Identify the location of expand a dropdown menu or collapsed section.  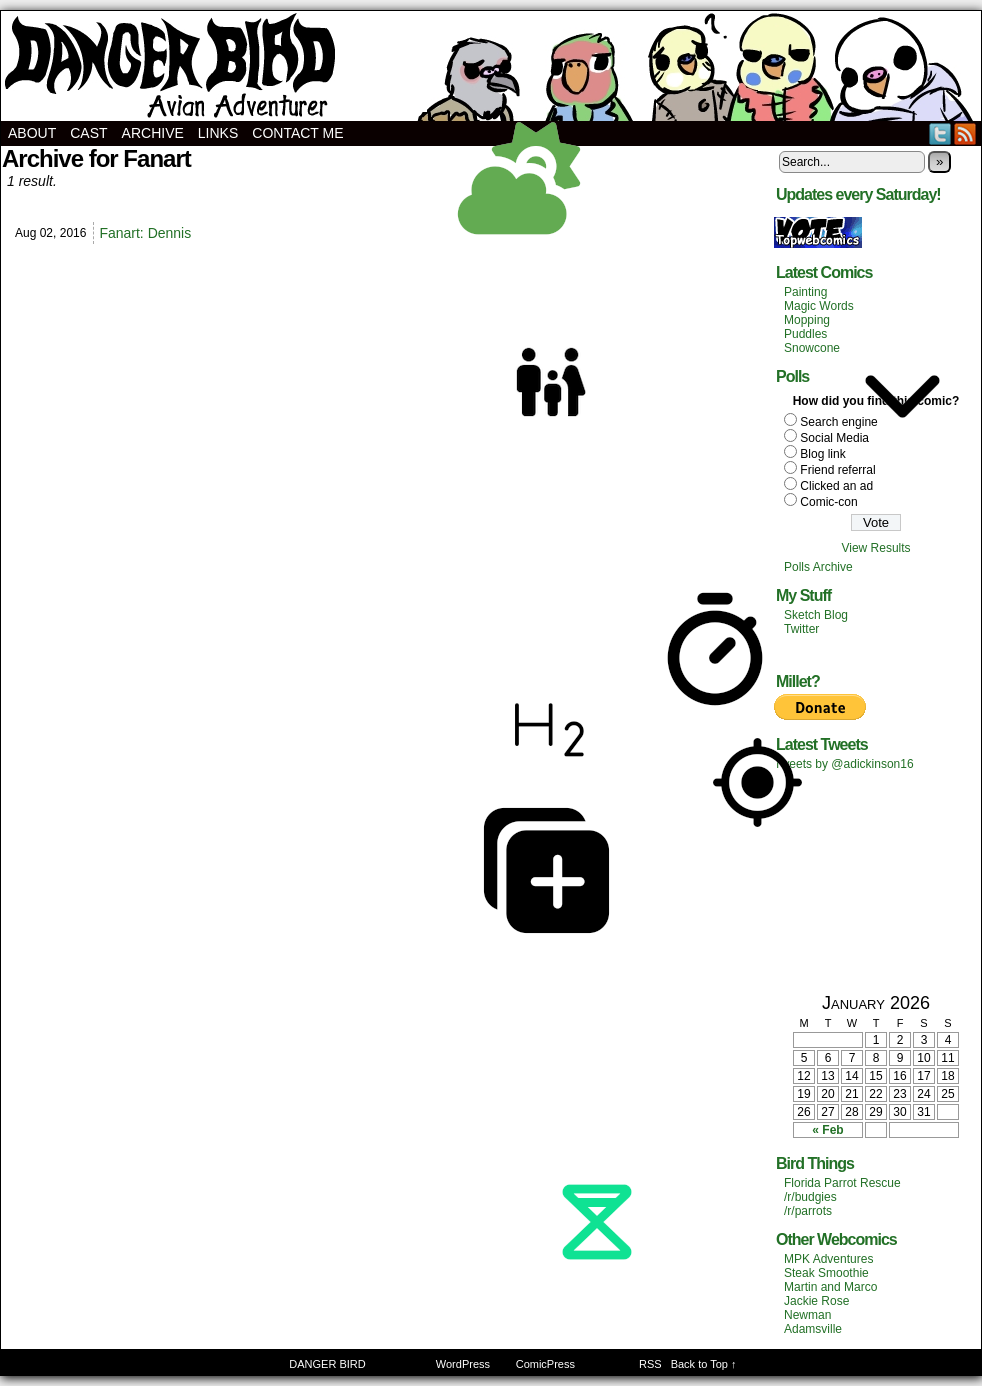
(902, 396).